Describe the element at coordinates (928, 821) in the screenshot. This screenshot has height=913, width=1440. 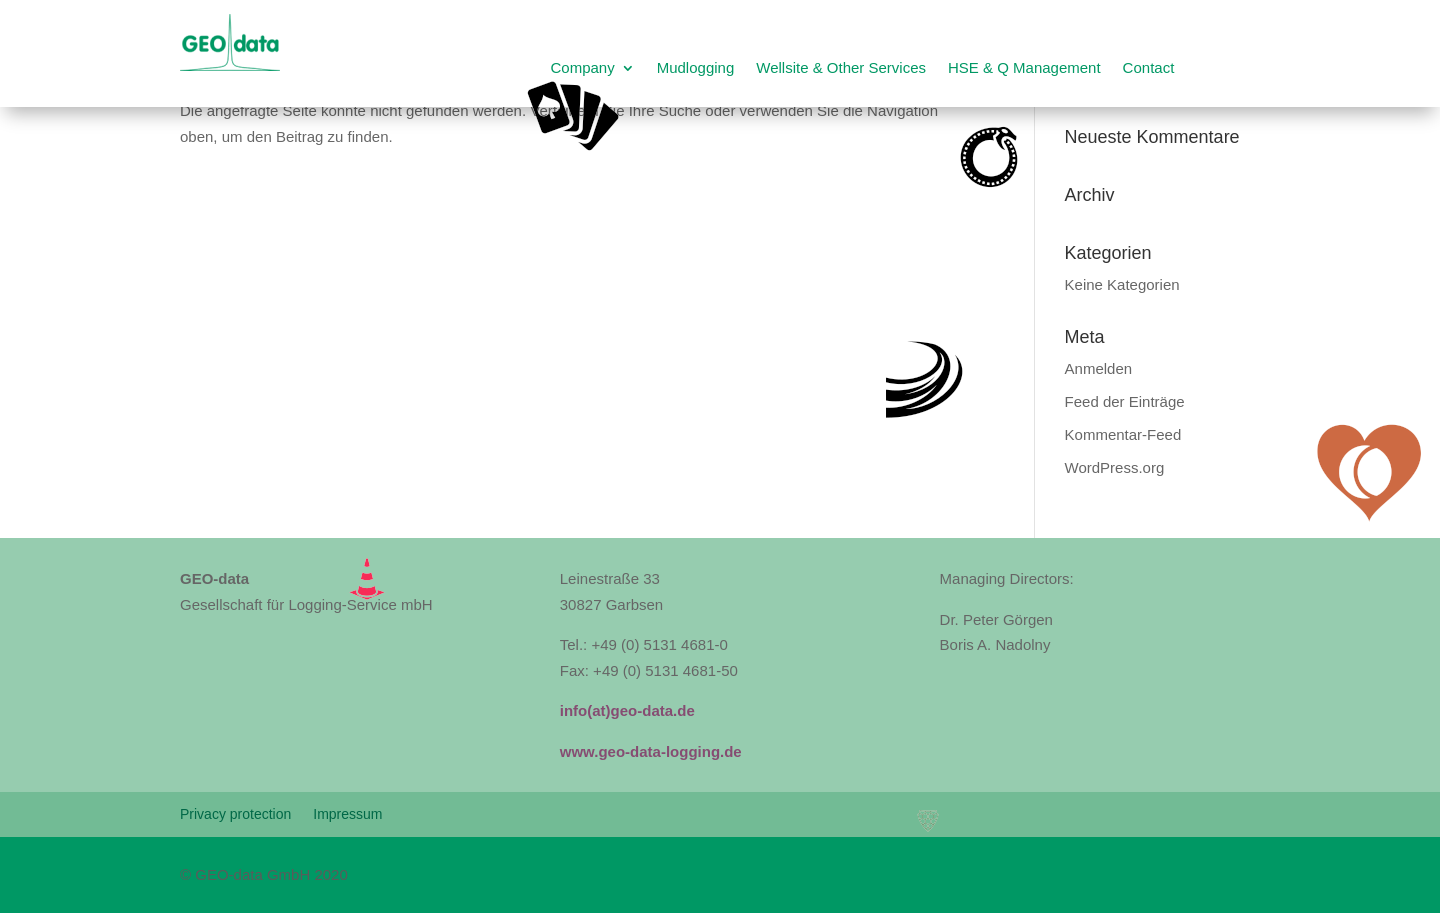
I see `equip or select a defensive shield item` at that location.